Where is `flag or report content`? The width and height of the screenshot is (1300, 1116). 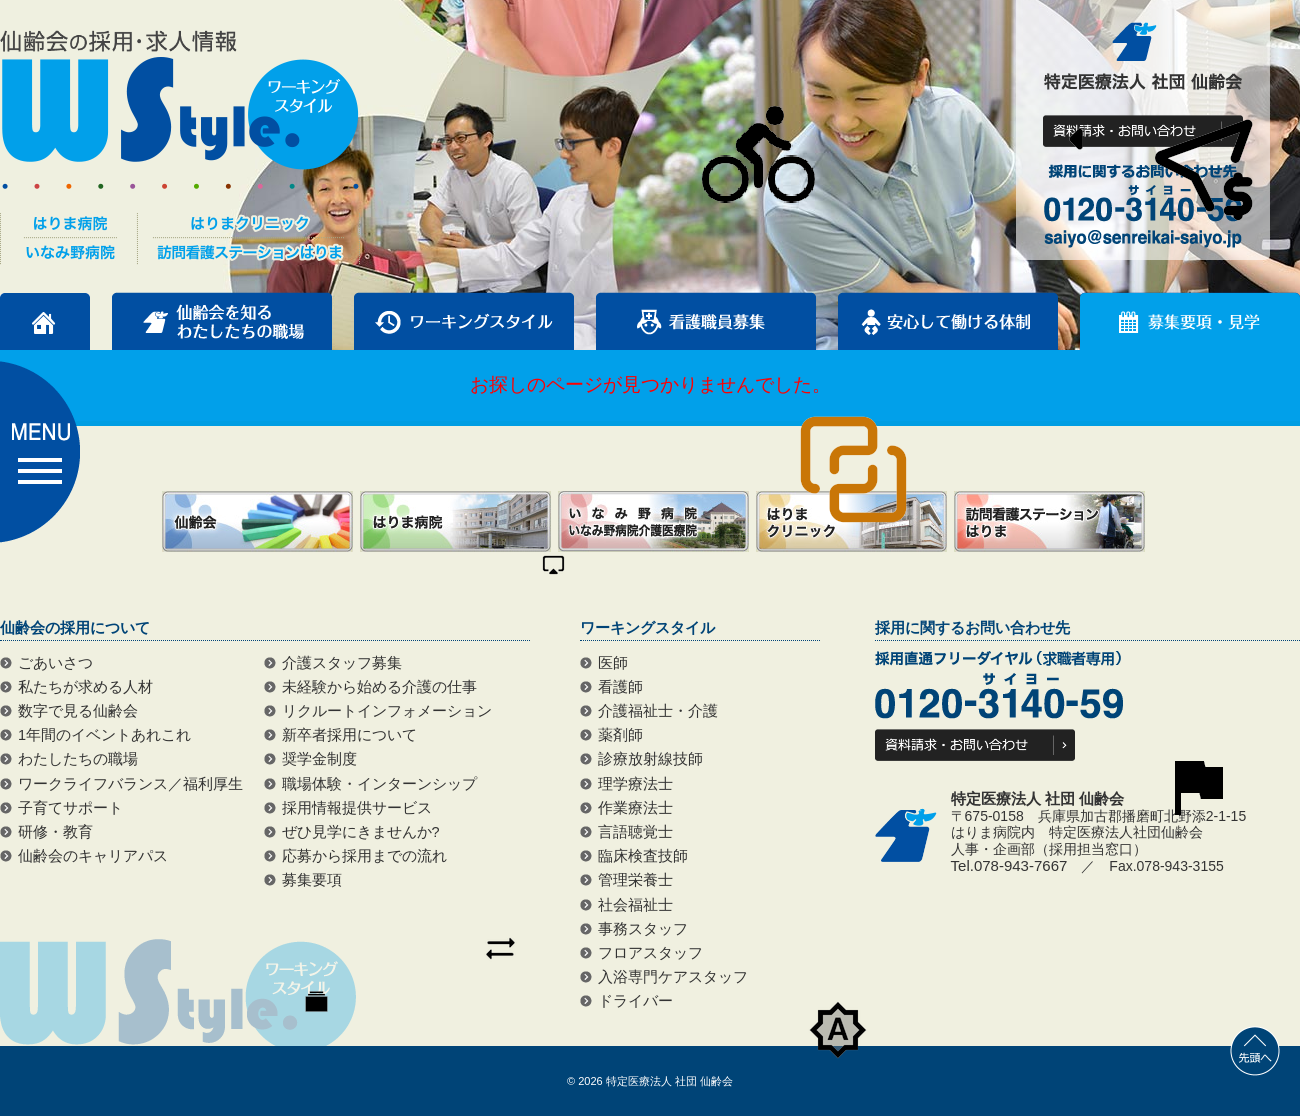
flag or report content is located at coordinates (1197, 786).